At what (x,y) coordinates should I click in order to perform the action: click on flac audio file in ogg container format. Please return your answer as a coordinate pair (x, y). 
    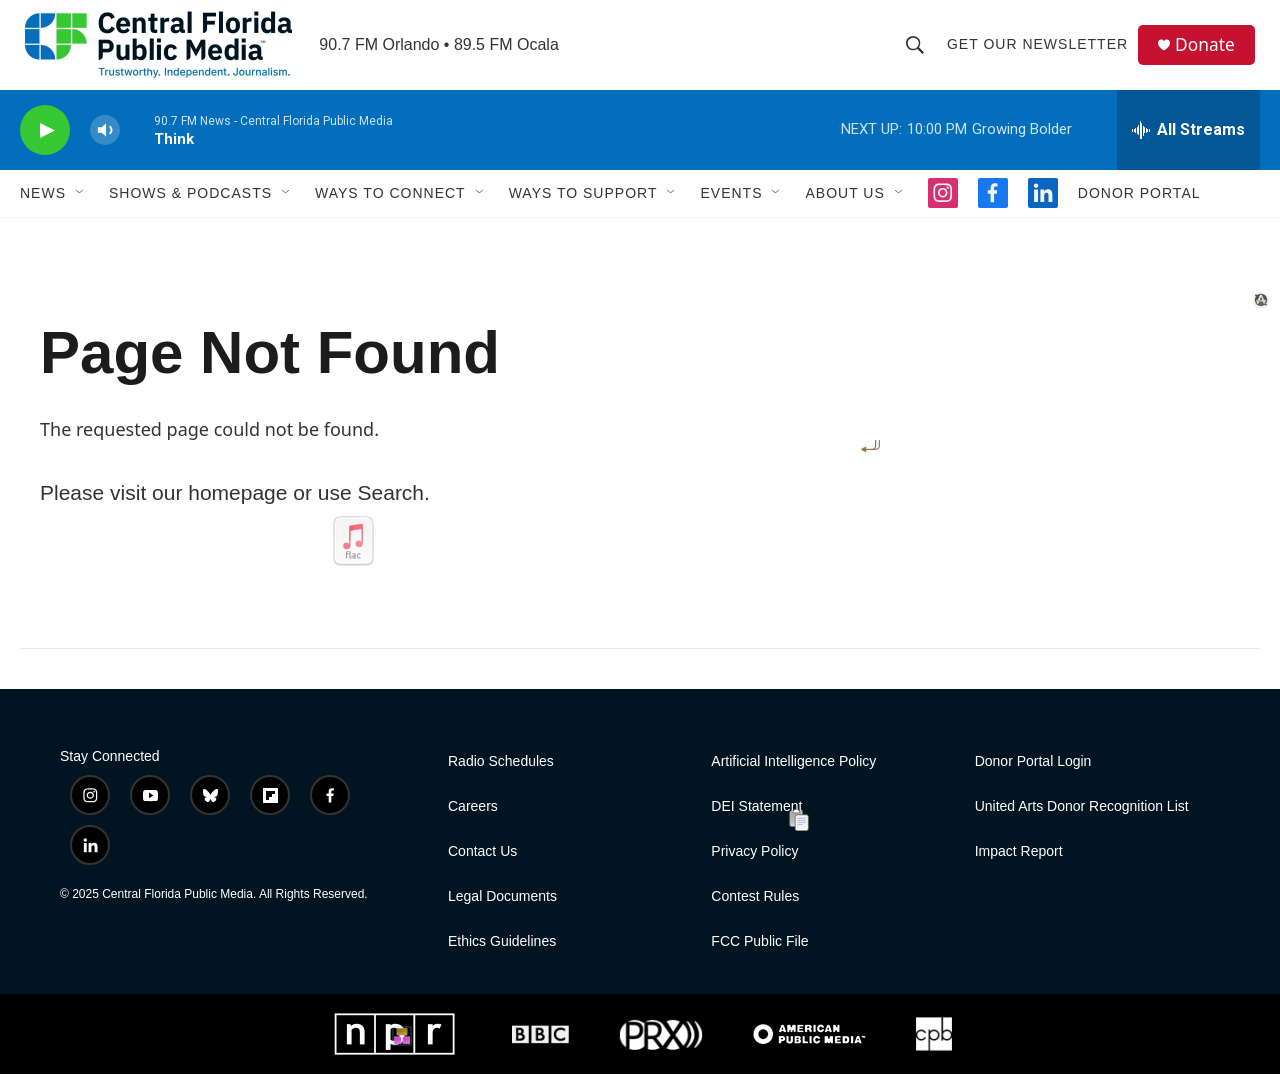
    Looking at the image, I should click on (353, 540).